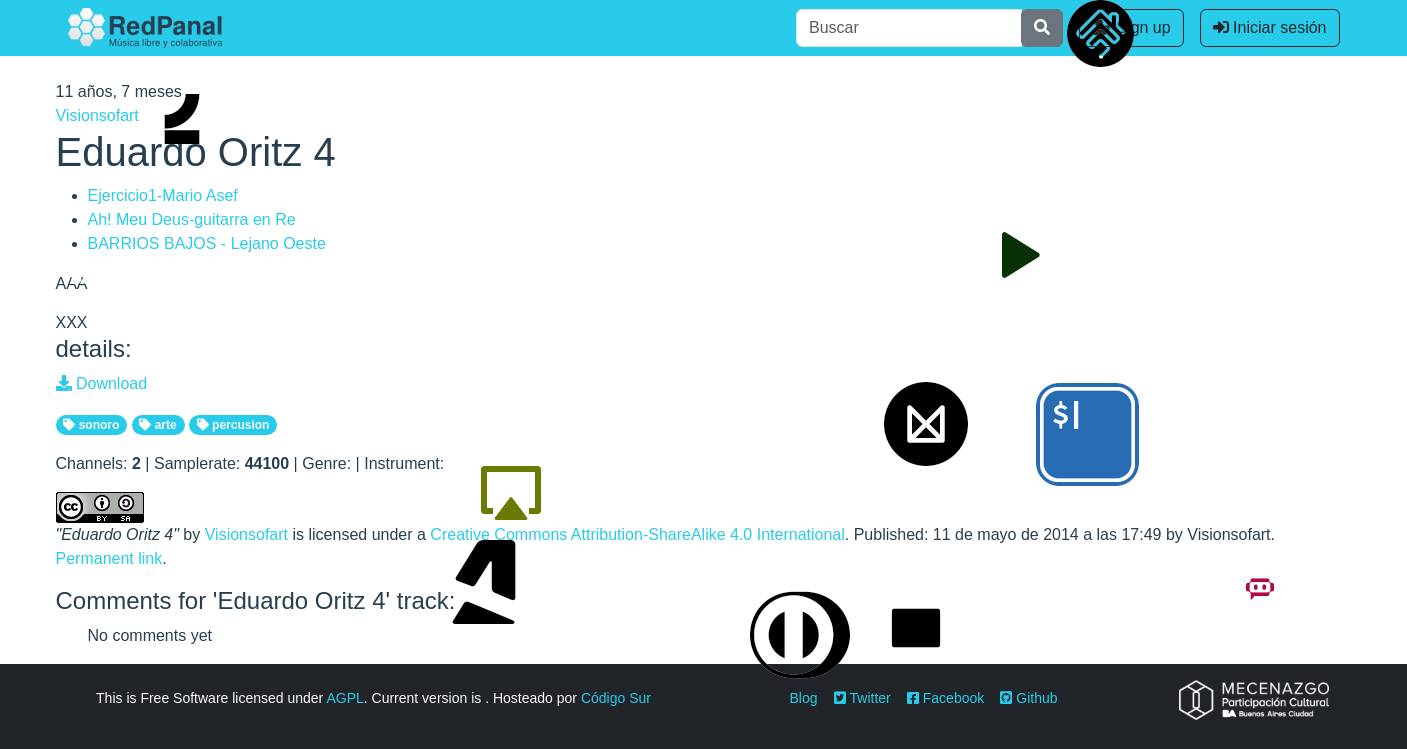 The width and height of the screenshot is (1407, 749). Describe the element at coordinates (484, 582) in the screenshot. I see `visit gsmarena website for phone specs and reviews` at that location.